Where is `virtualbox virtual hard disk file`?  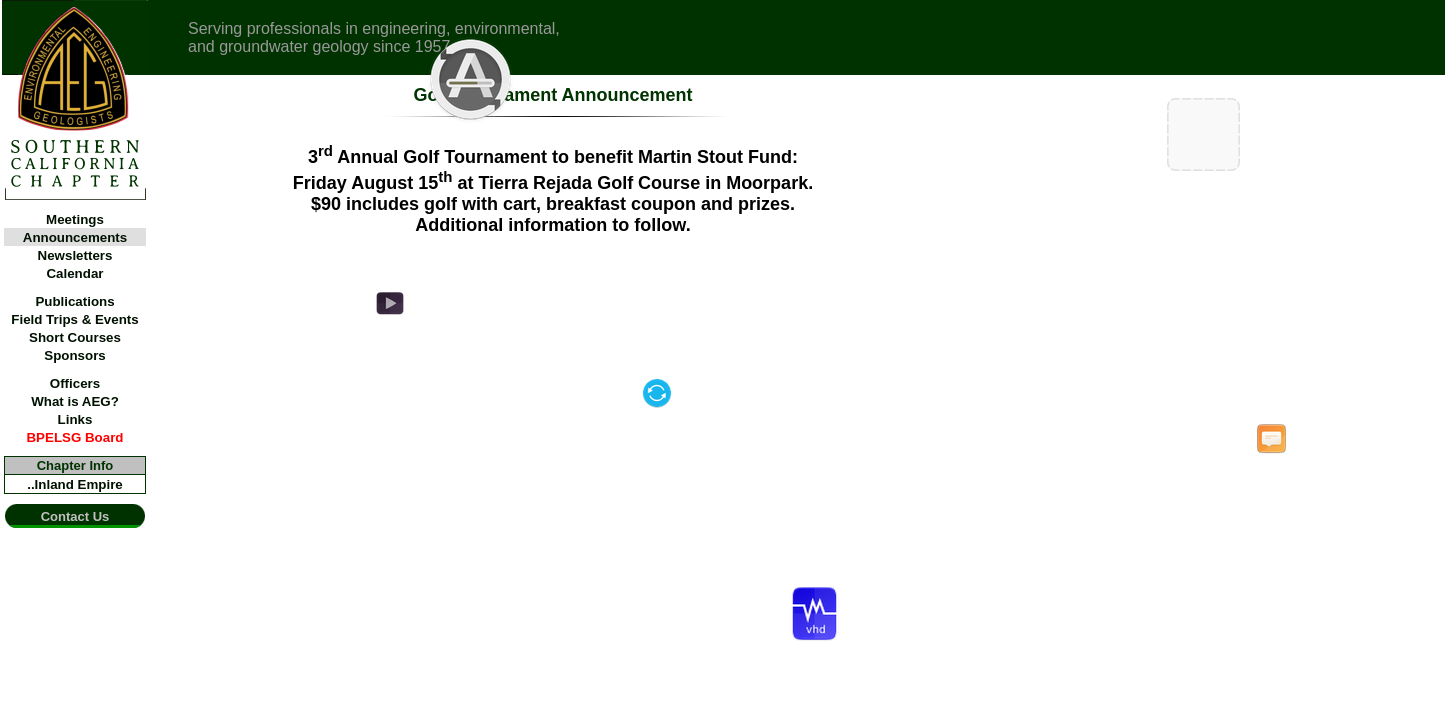
virtualbox virtual hard disk file is located at coordinates (814, 613).